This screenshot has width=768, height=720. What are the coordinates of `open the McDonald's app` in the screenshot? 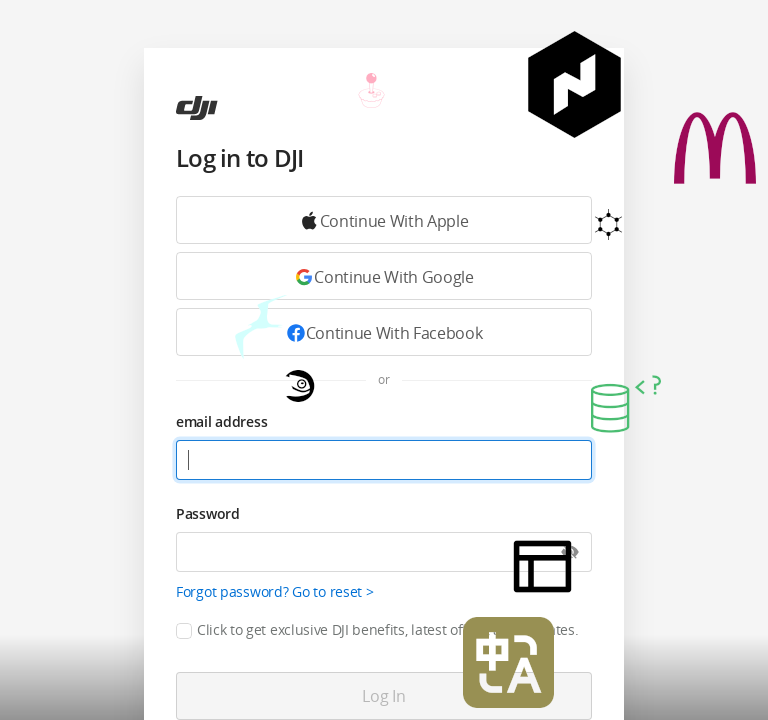 It's located at (715, 148).